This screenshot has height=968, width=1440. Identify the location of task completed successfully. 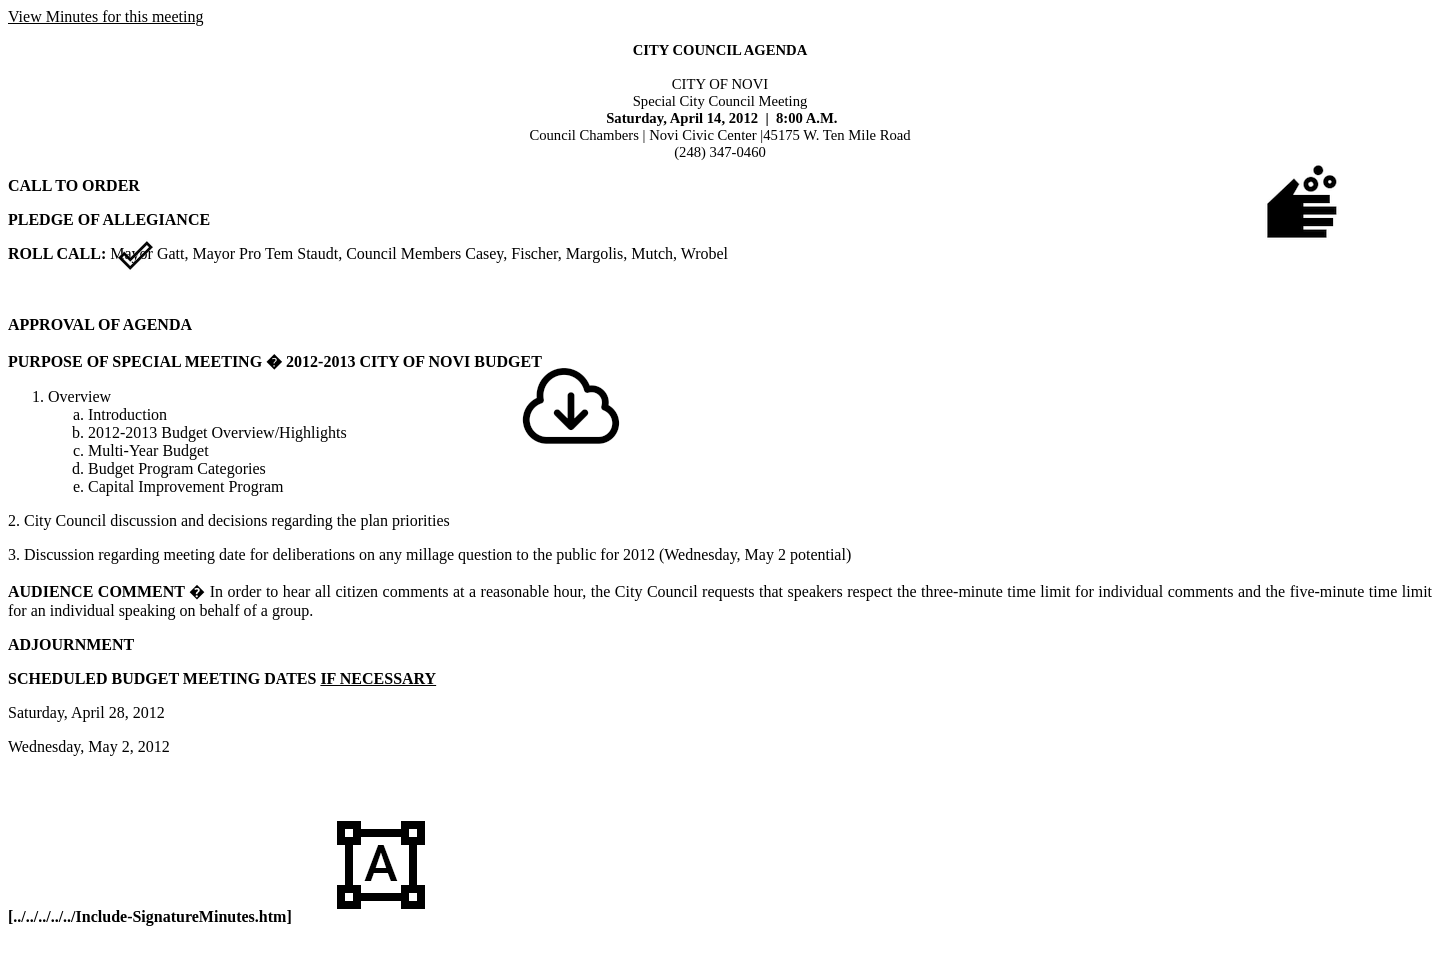
(135, 255).